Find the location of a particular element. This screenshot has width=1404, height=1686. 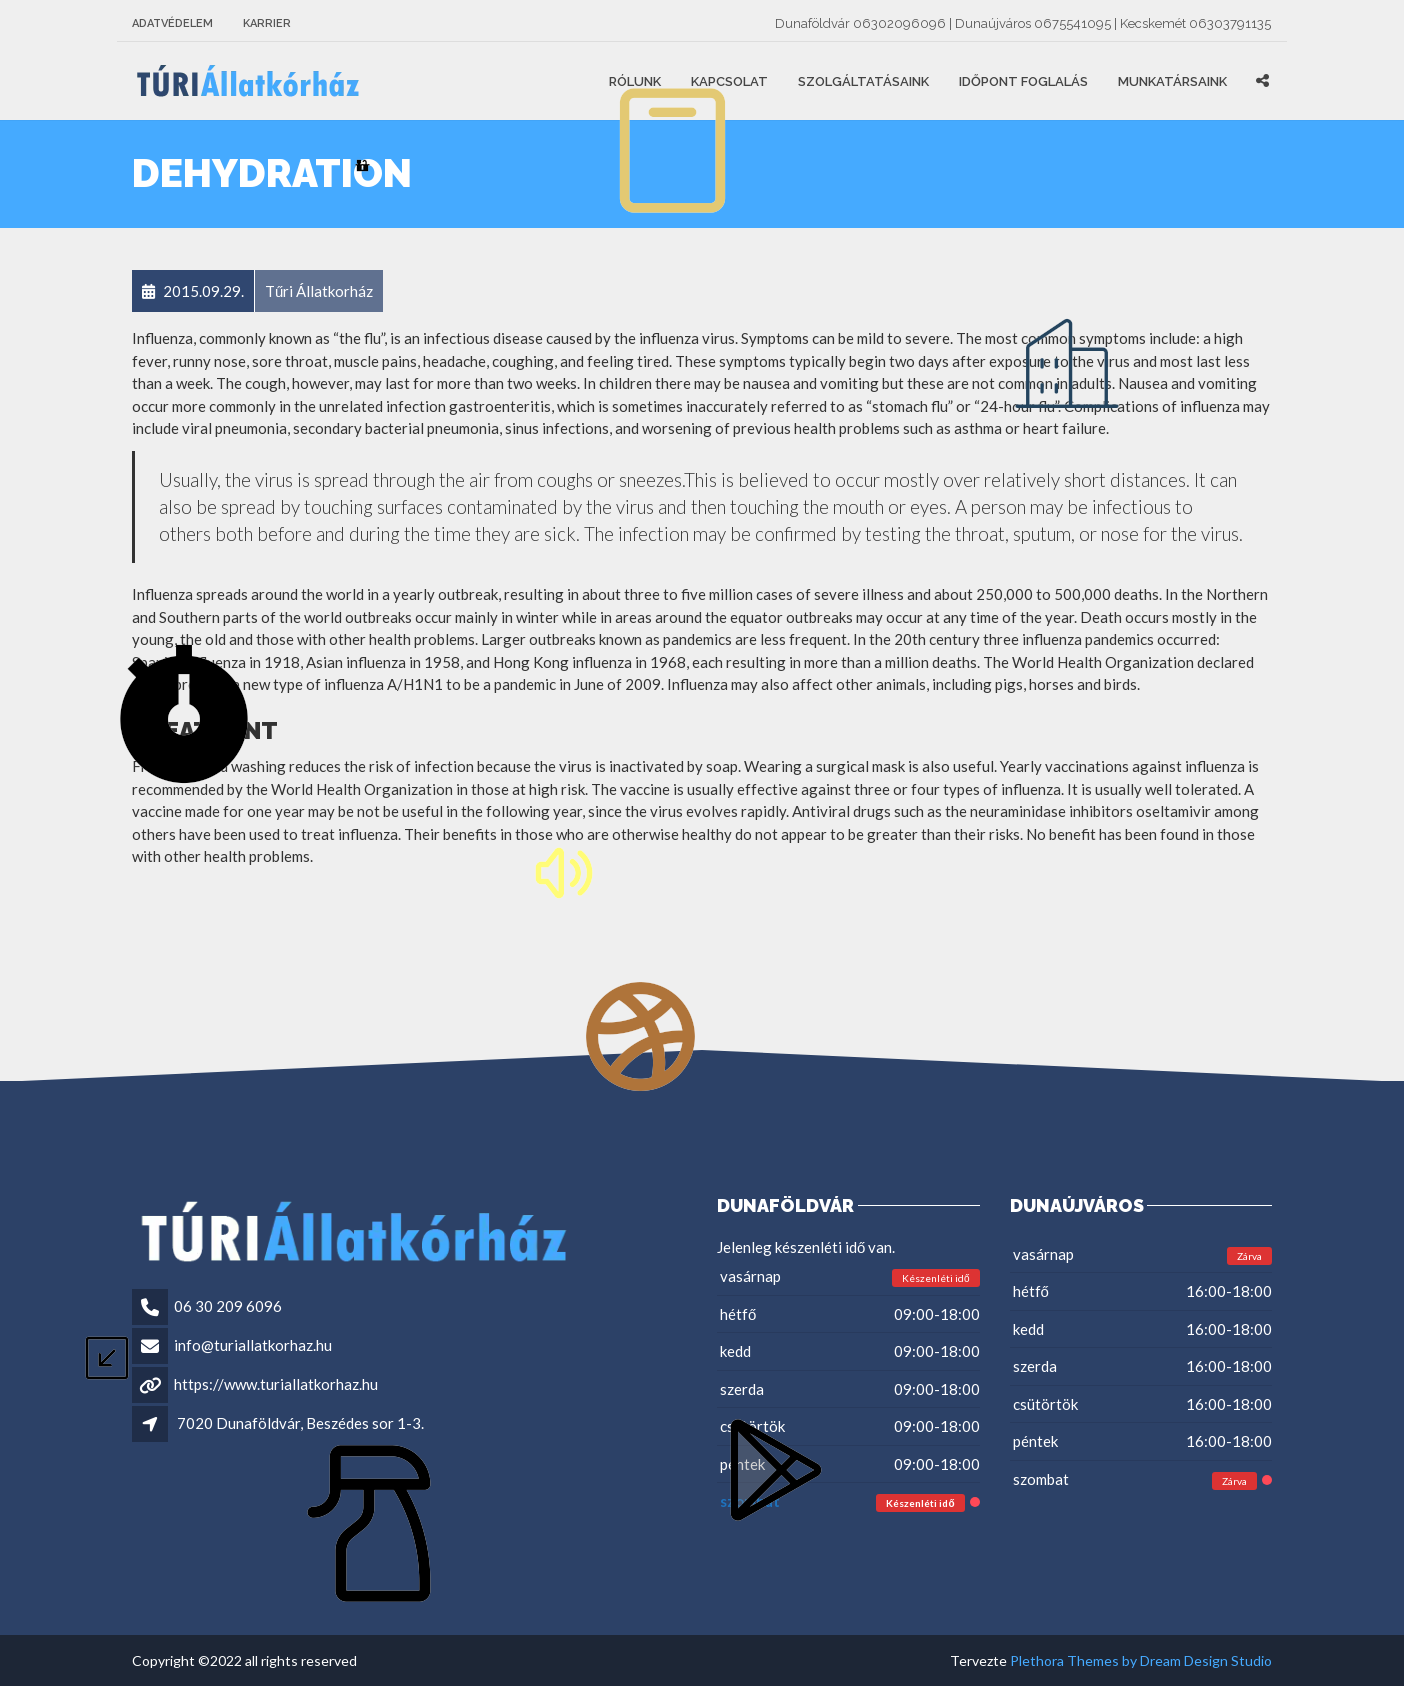

adjust audio volume settings is located at coordinates (564, 873).